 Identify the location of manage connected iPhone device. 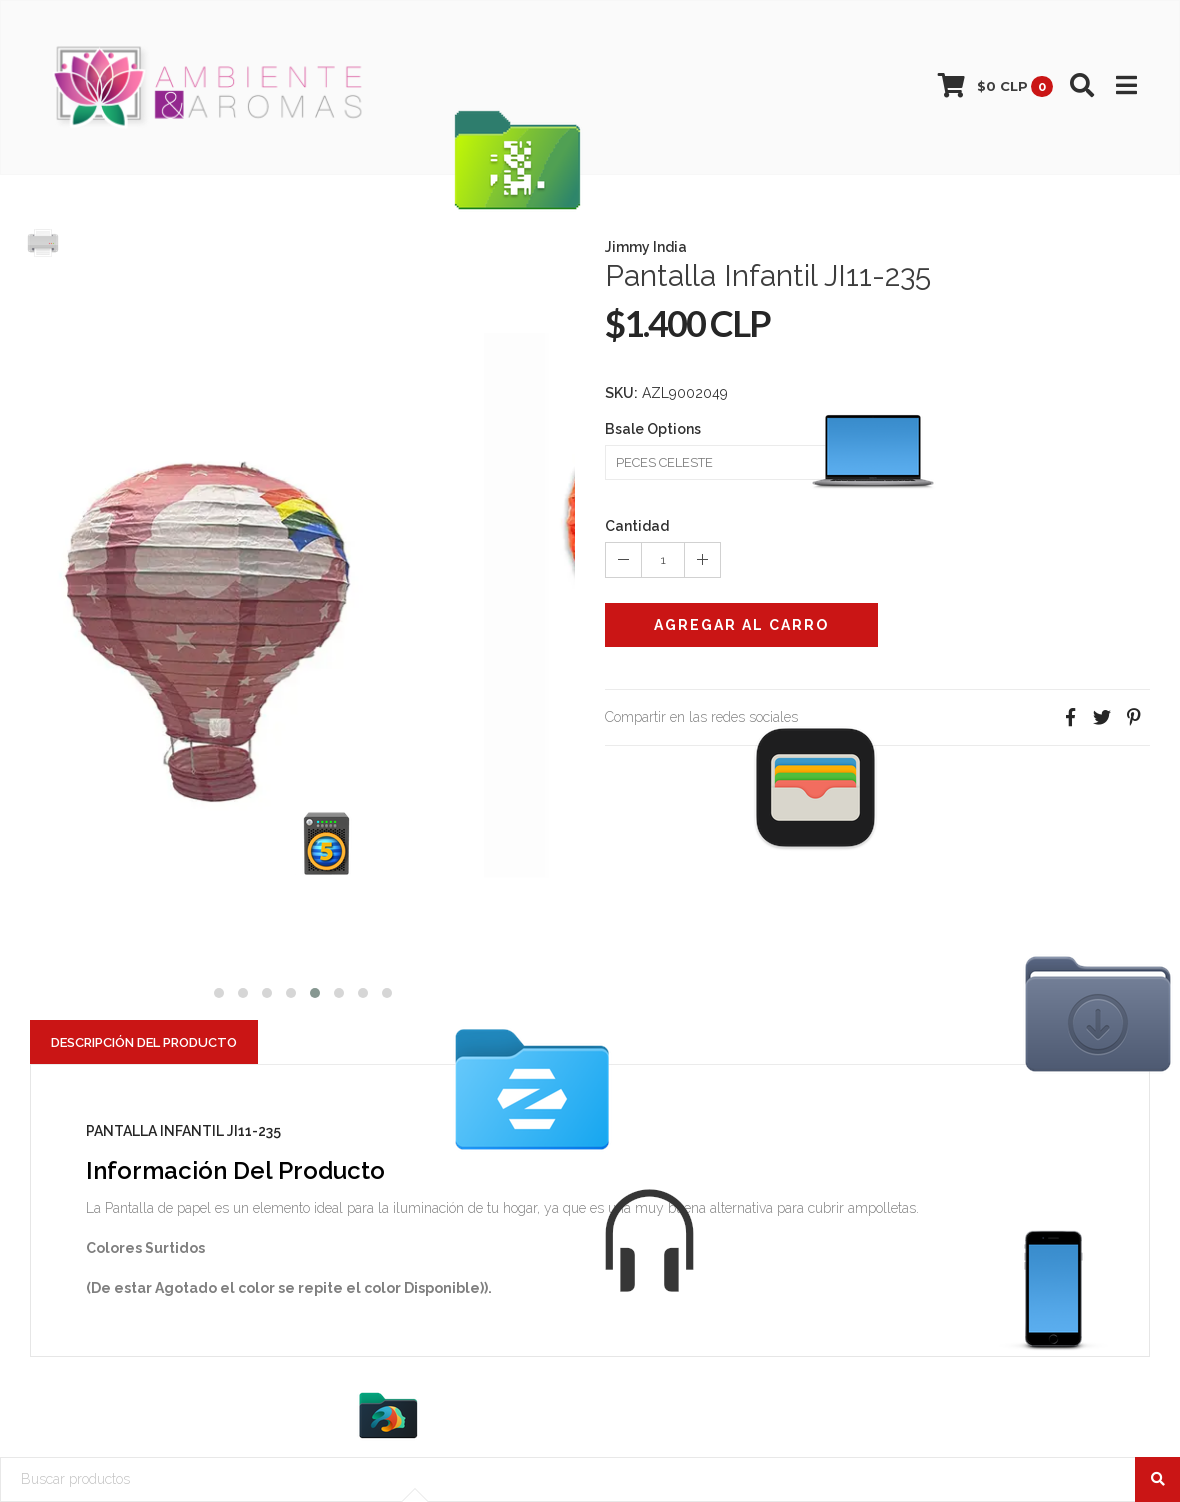
(1053, 1290).